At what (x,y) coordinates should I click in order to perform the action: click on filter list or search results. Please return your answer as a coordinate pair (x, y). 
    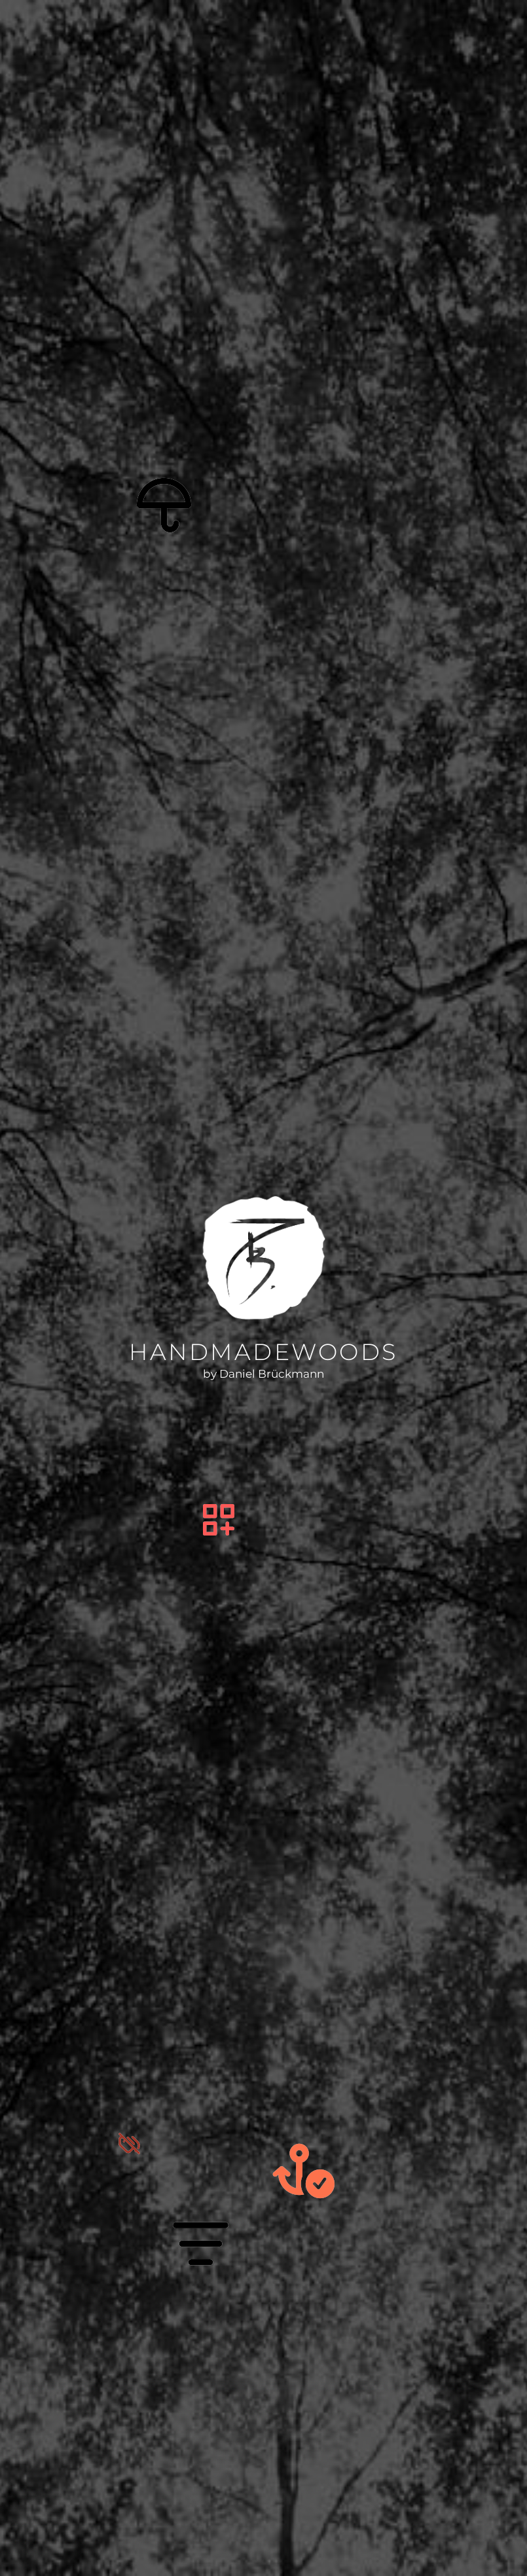
    Looking at the image, I should click on (200, 2243).